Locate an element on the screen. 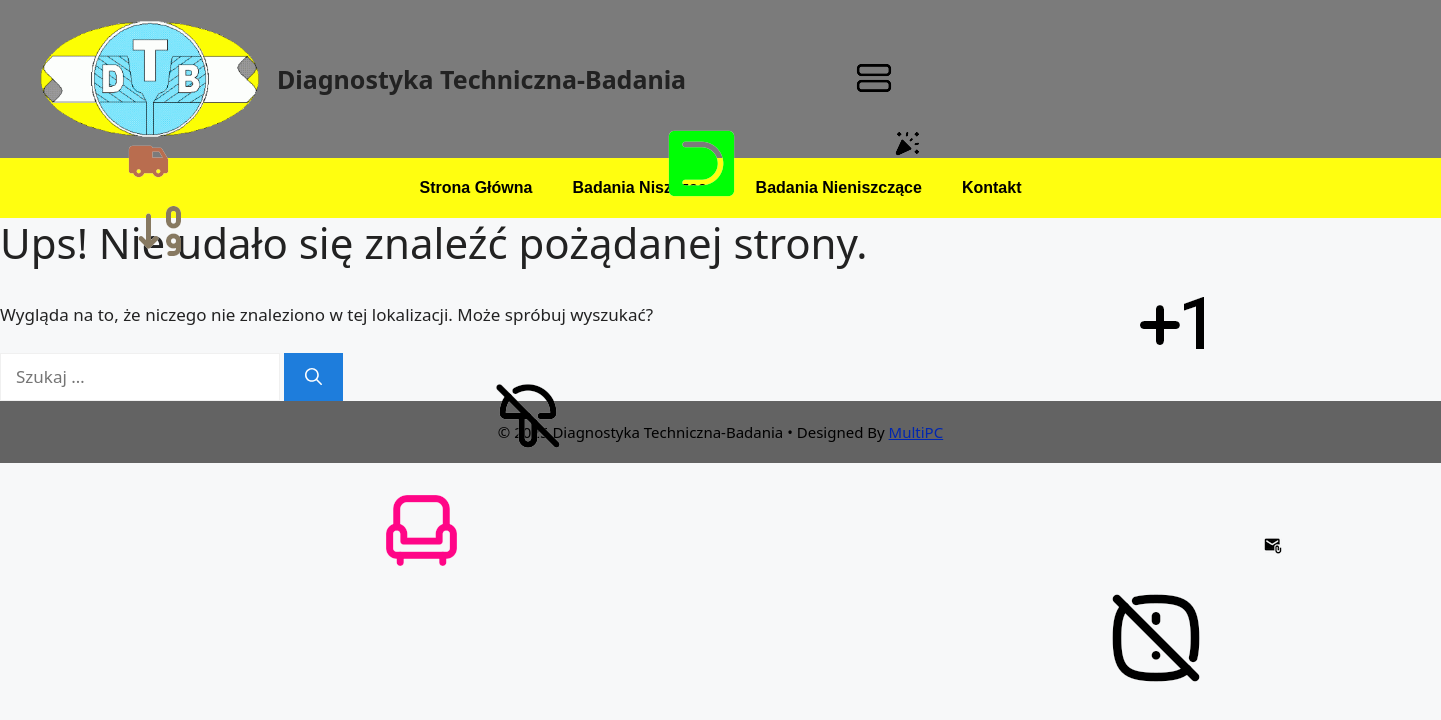  increase exposure by one stop is located at coordinates (1172, 325).